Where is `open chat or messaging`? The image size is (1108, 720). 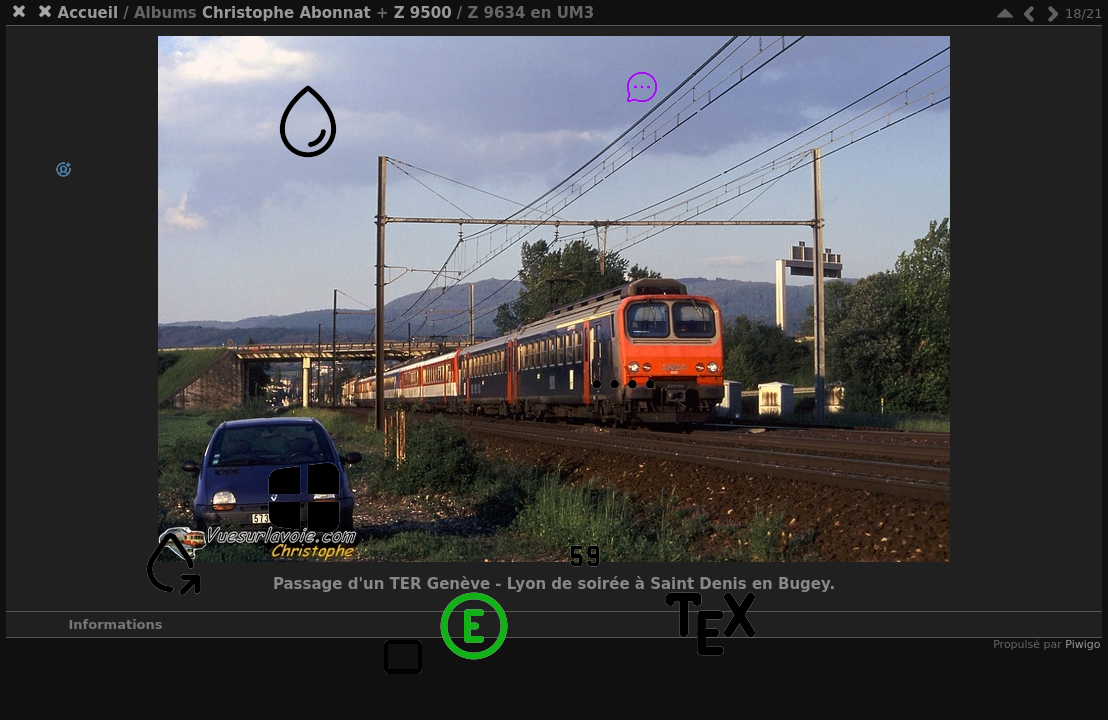 open chat or messaging is located at coordinates (642, 87).